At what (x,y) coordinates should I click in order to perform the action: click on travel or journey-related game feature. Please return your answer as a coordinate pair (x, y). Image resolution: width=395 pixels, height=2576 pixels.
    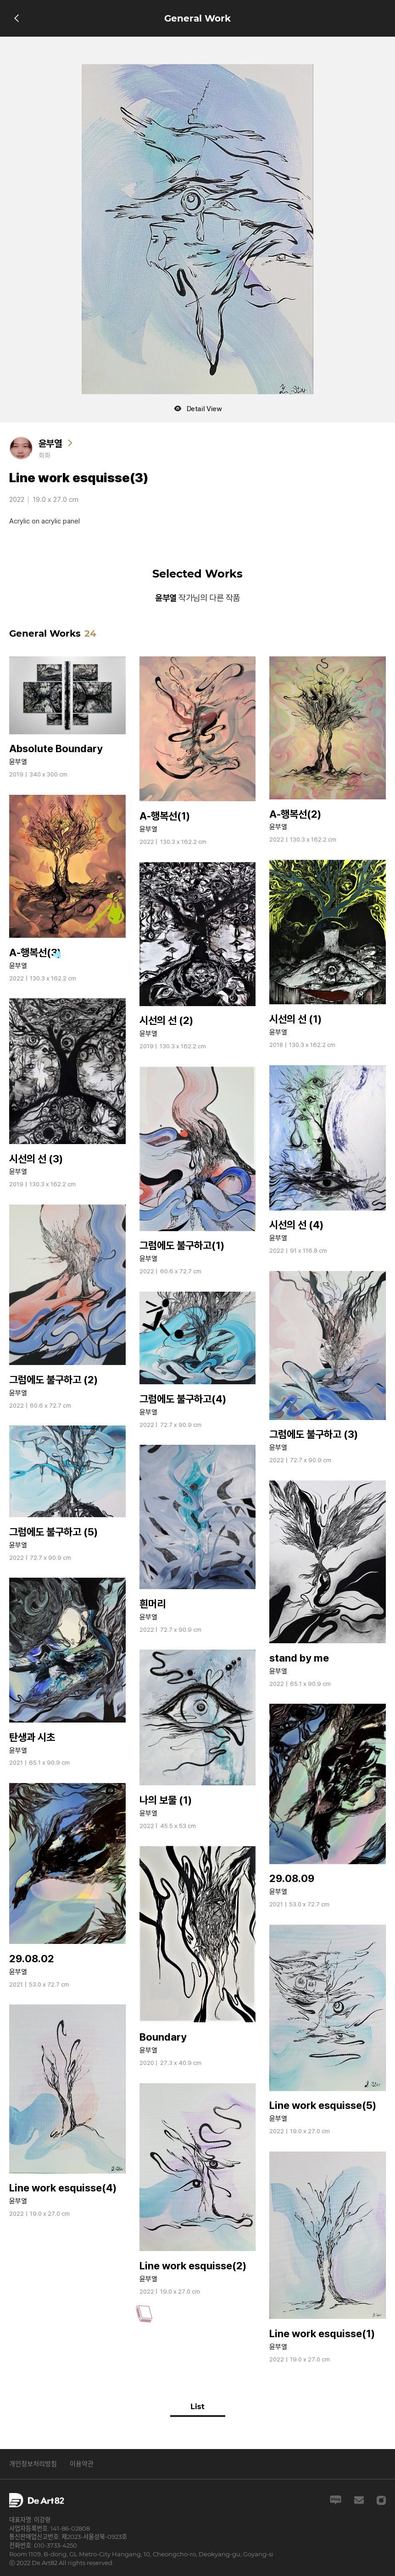
    Looking at the image, I should click on (104, 911).